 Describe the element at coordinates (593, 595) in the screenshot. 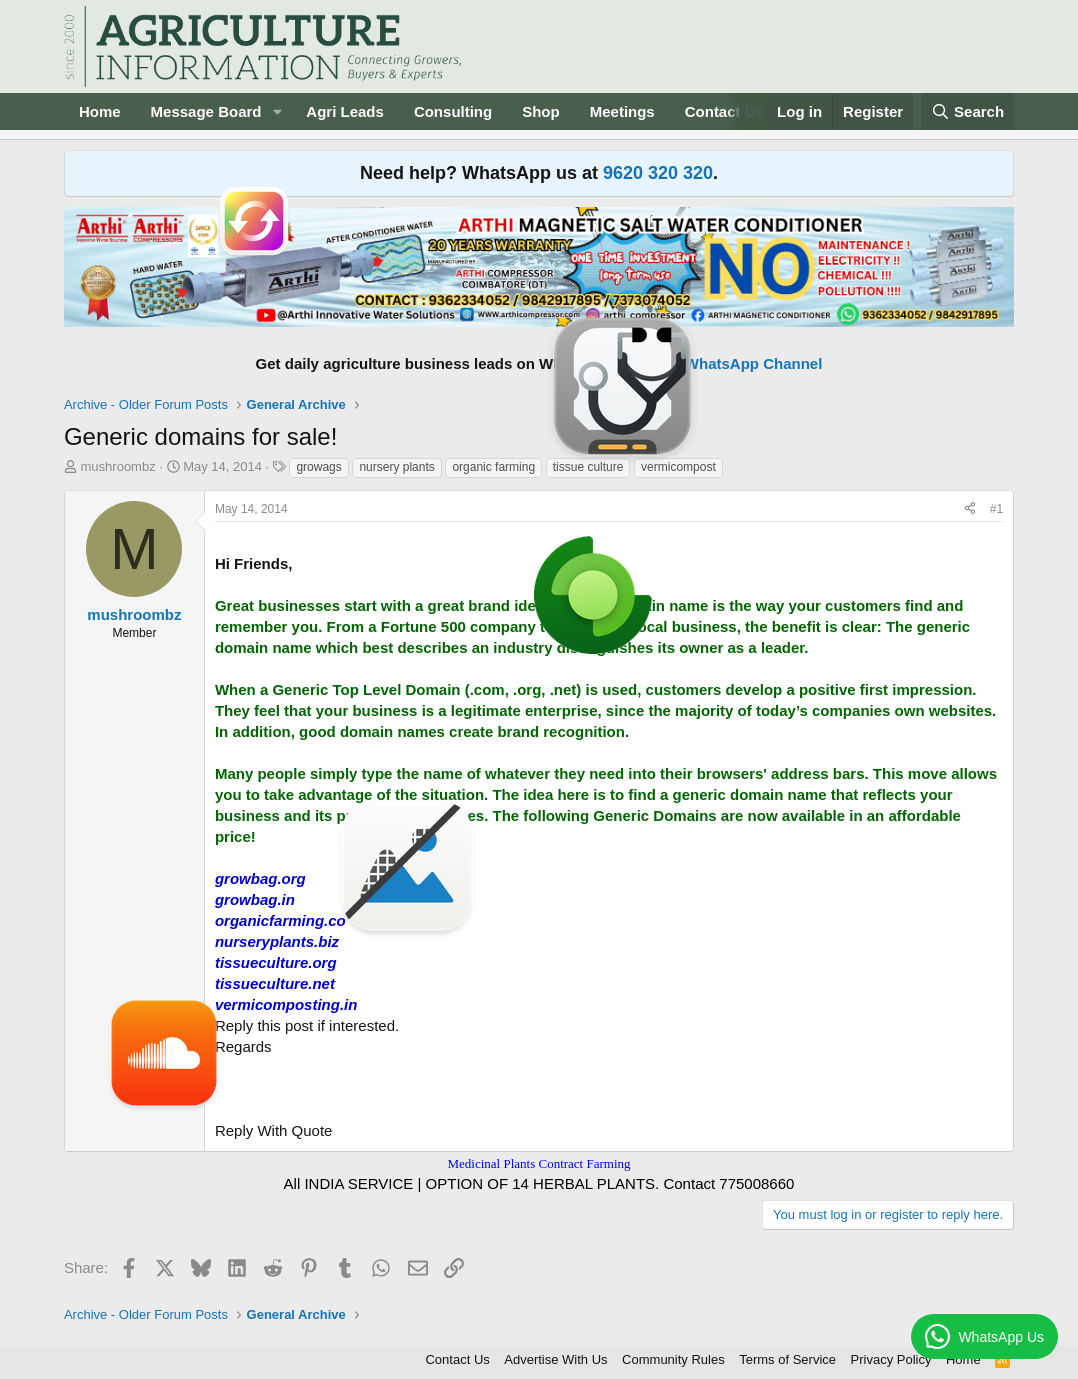

I see `open insights app` at that location.